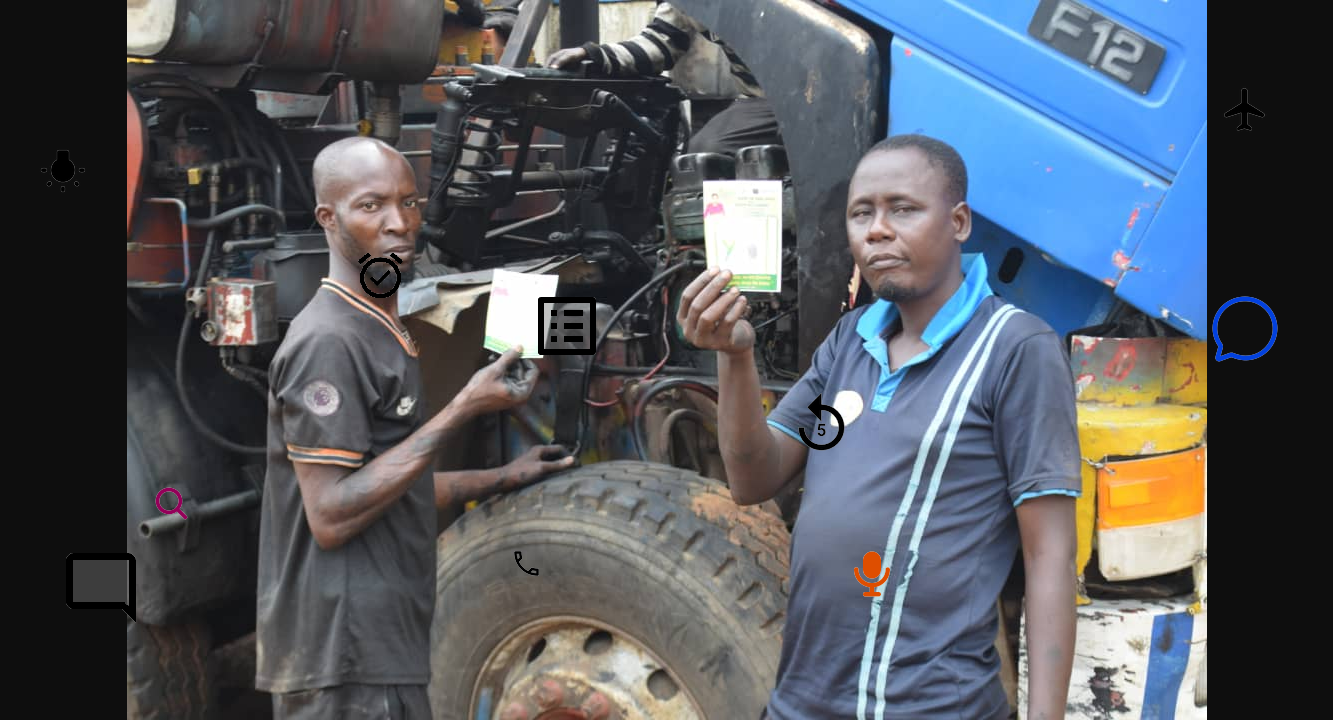 The width and height of the screenshot is (1333, 720). I want to click on unmute your microphone, so click(872, 574).